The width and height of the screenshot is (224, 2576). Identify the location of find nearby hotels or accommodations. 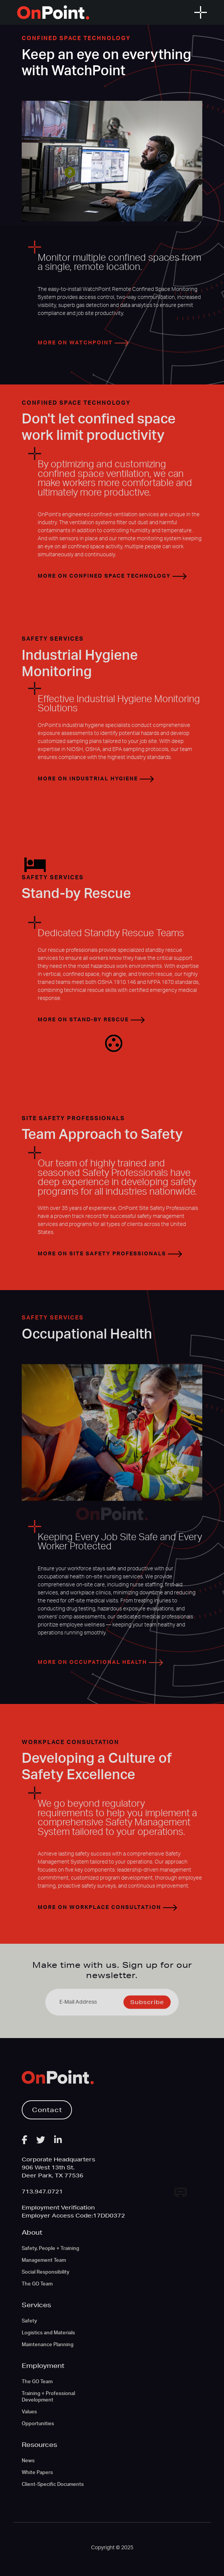
(35, 864).